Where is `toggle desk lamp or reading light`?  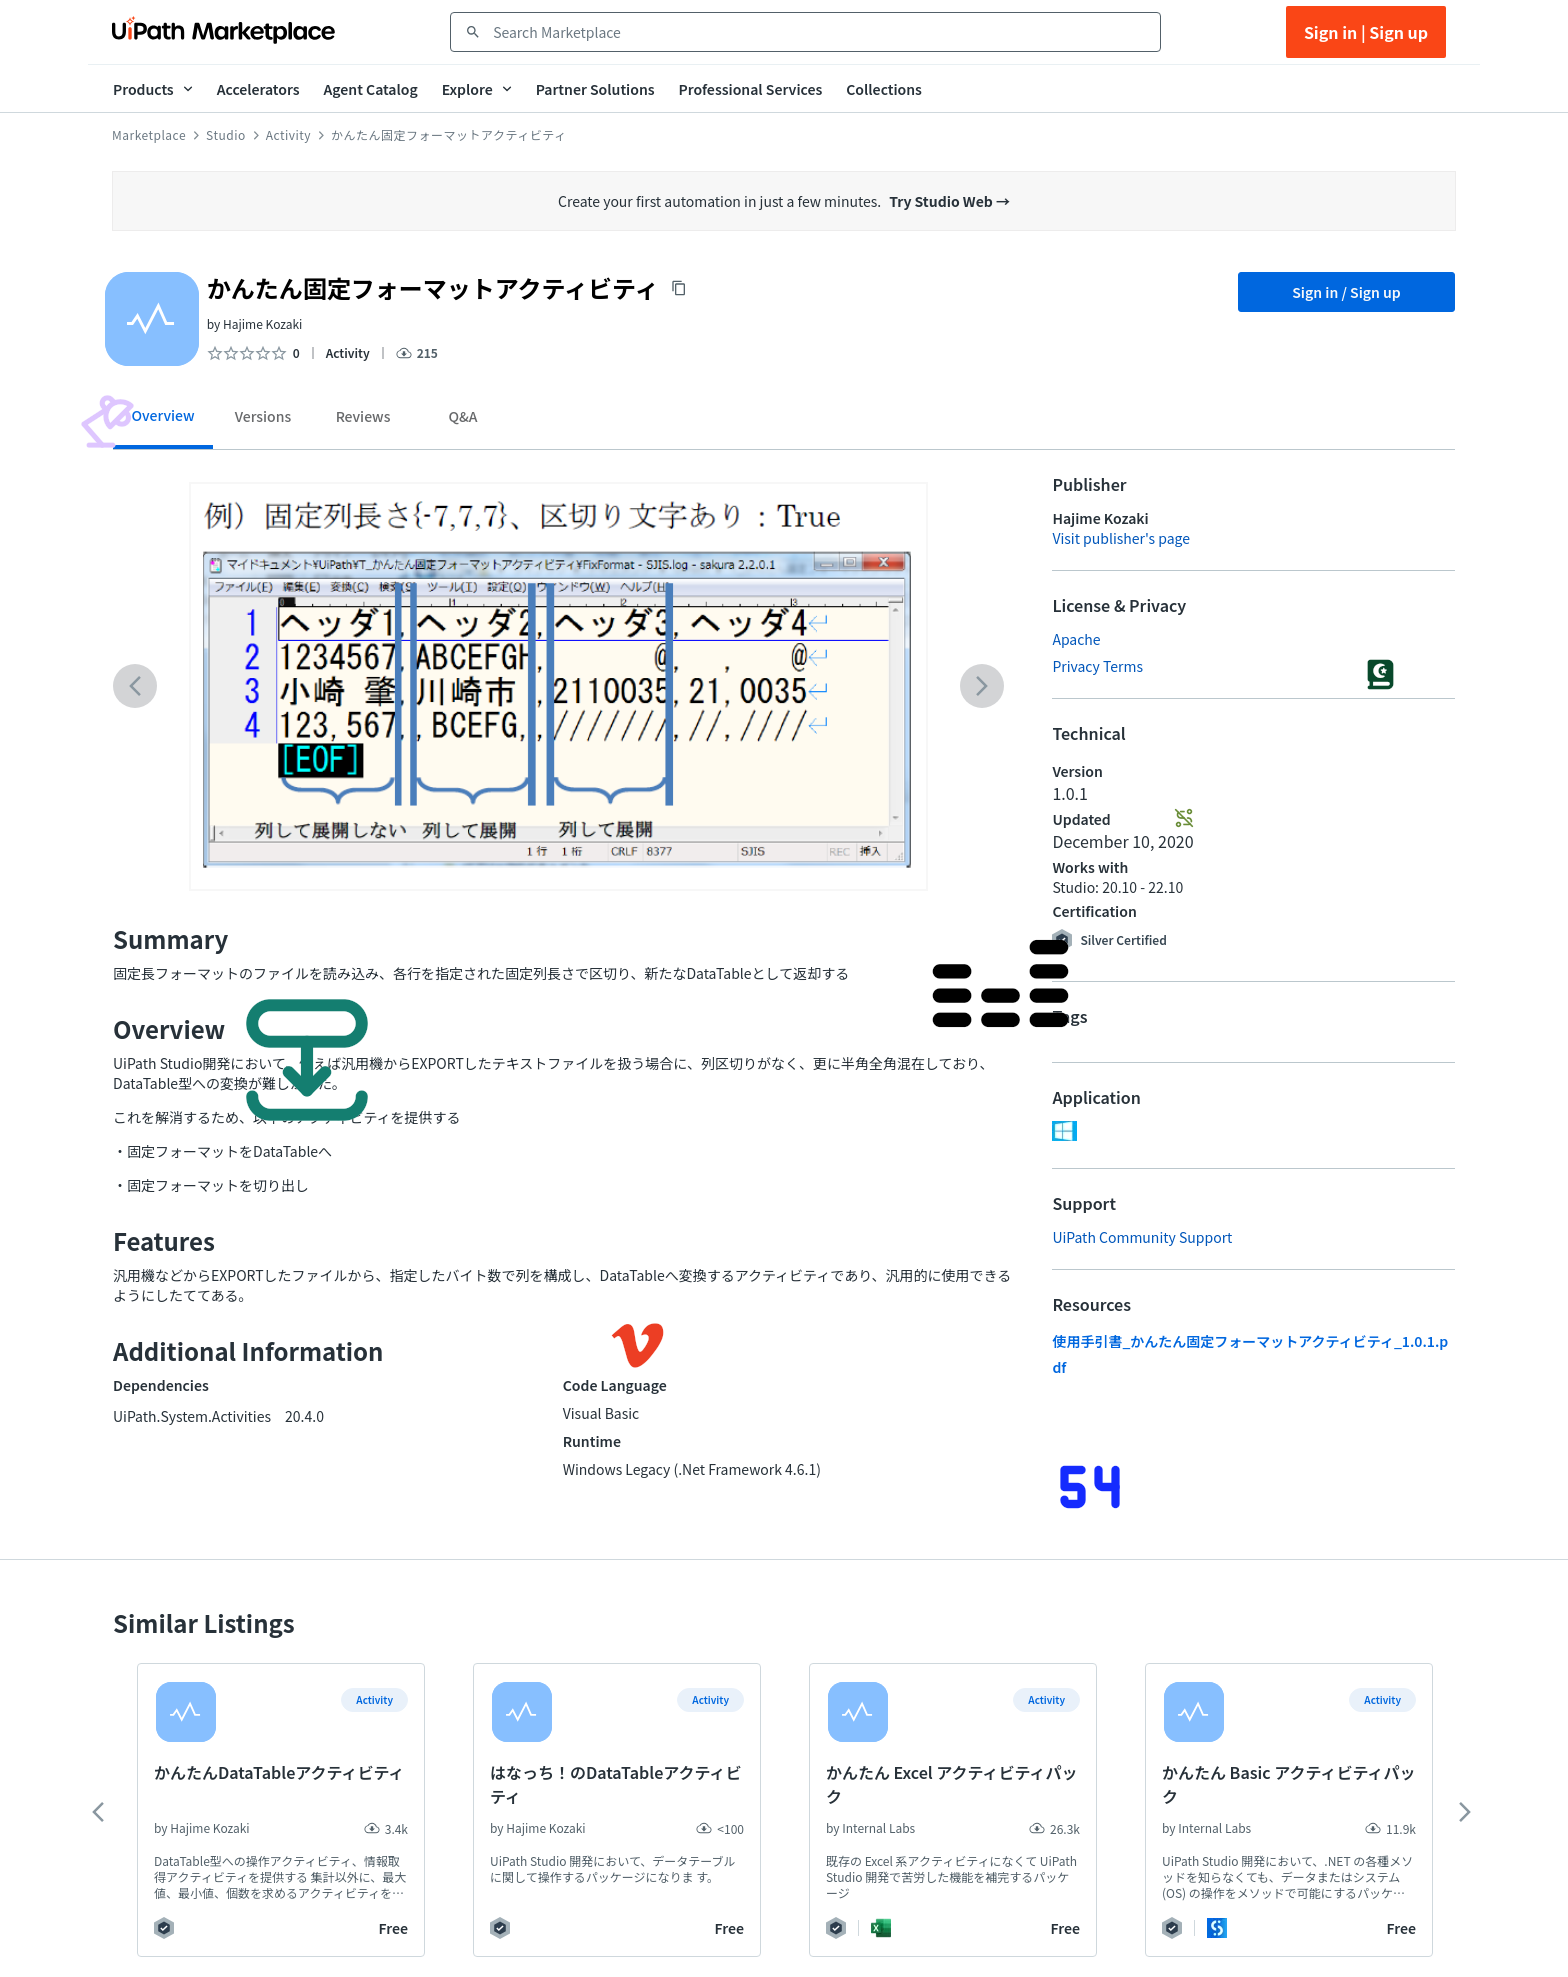 toggle desk lamp or reading light is located at coordinates (107, 421).